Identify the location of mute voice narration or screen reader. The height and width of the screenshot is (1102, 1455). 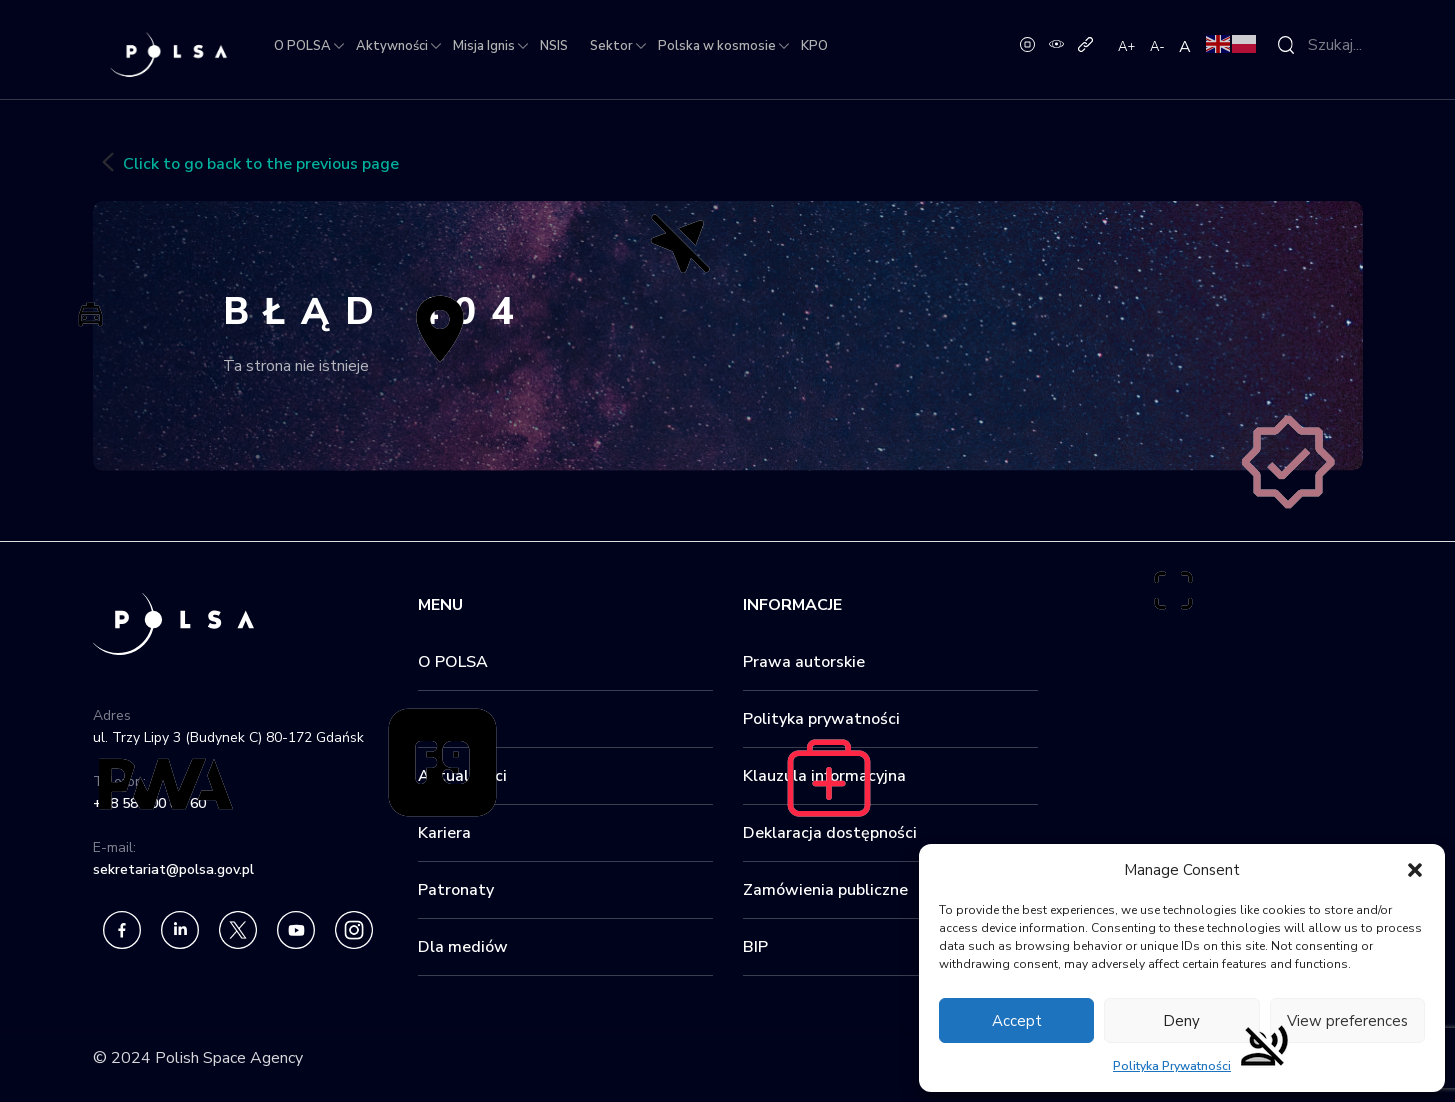
(1264, 1046).